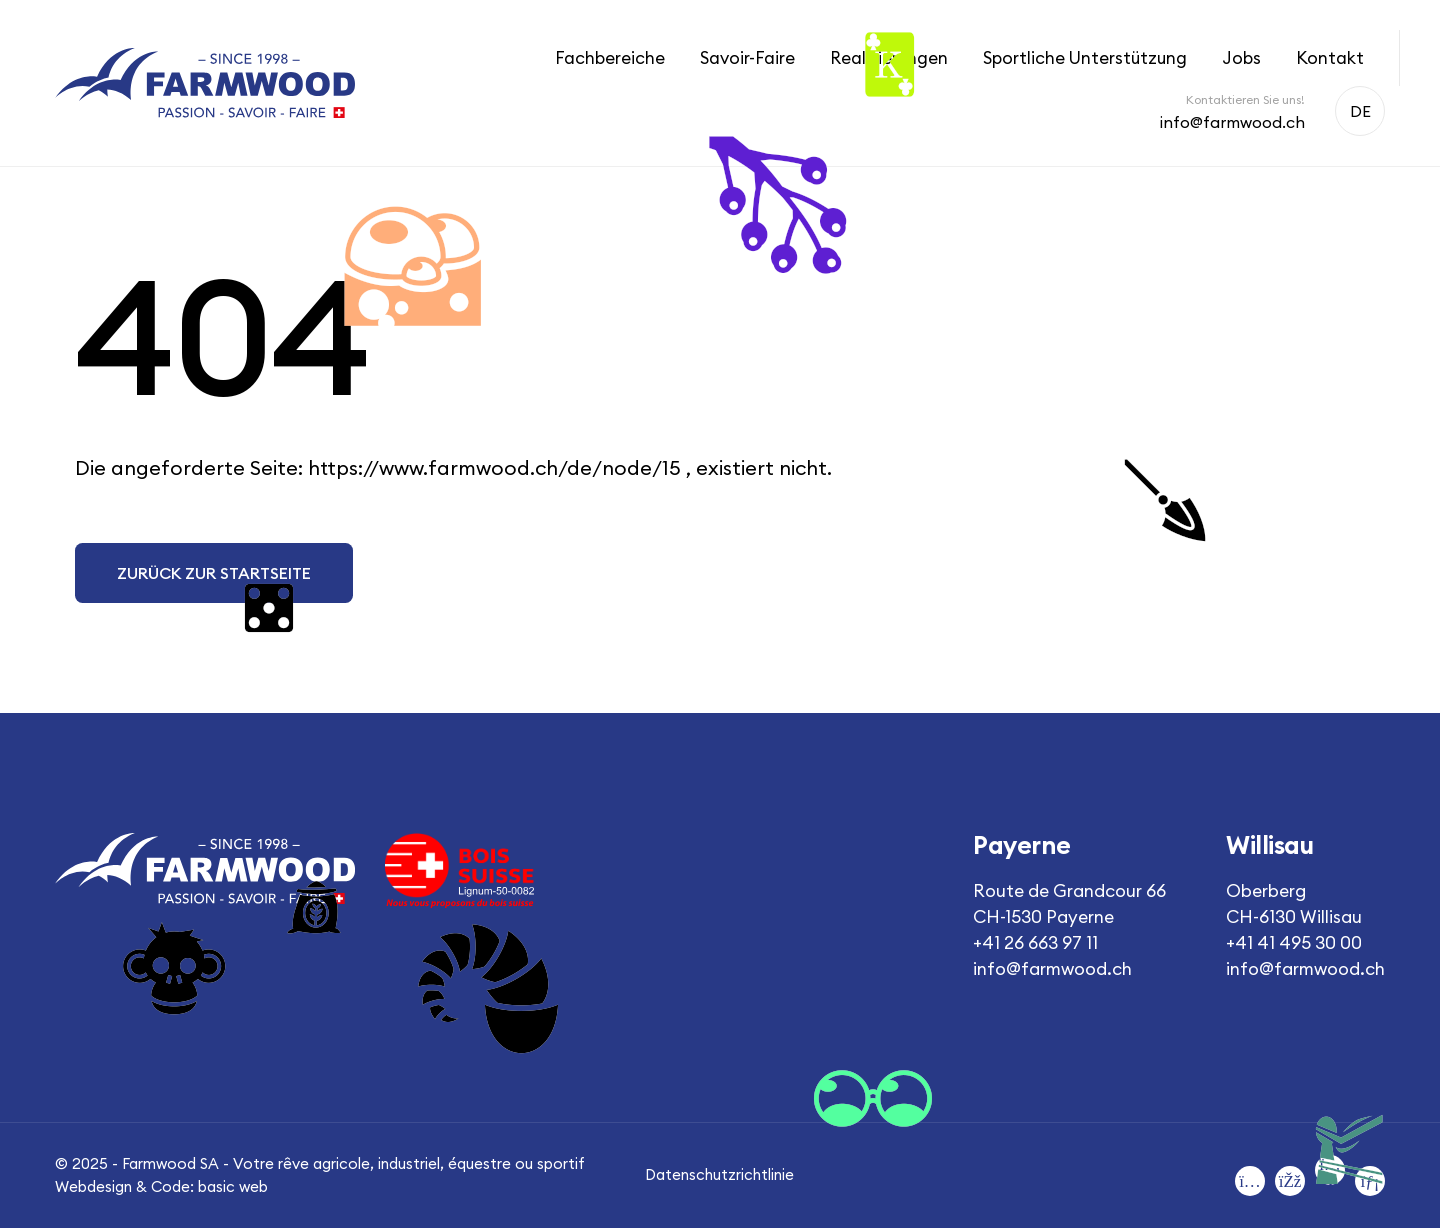 The height and width of the screenshot is (1228, 1440). I want to click on monkey character or avatar selection, so click(174, 973).